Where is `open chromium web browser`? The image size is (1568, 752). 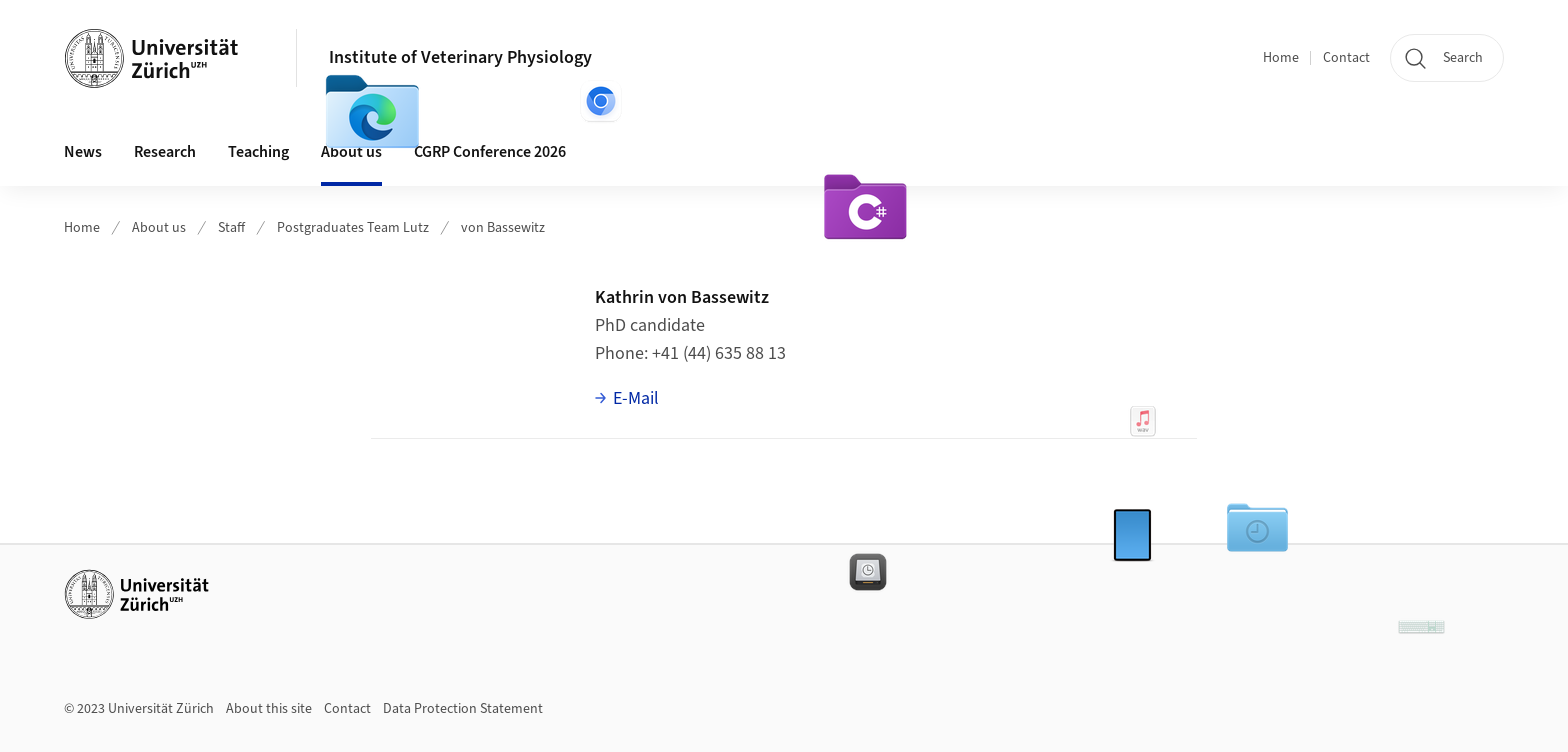
open chromium web browser is located at coordinates (601, 101).